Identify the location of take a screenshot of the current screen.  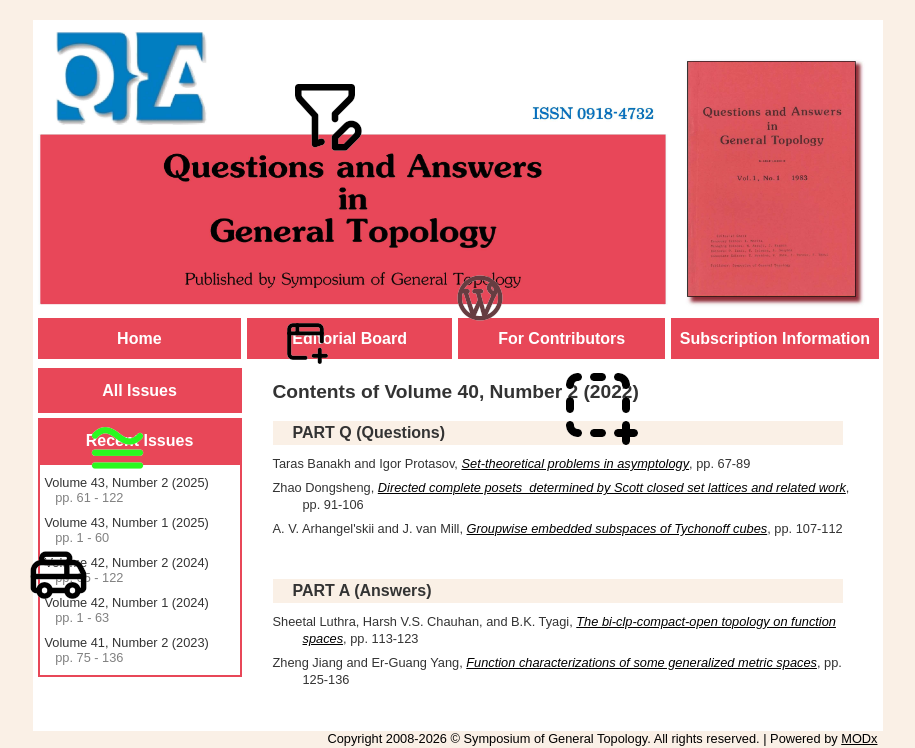
(598, 405).